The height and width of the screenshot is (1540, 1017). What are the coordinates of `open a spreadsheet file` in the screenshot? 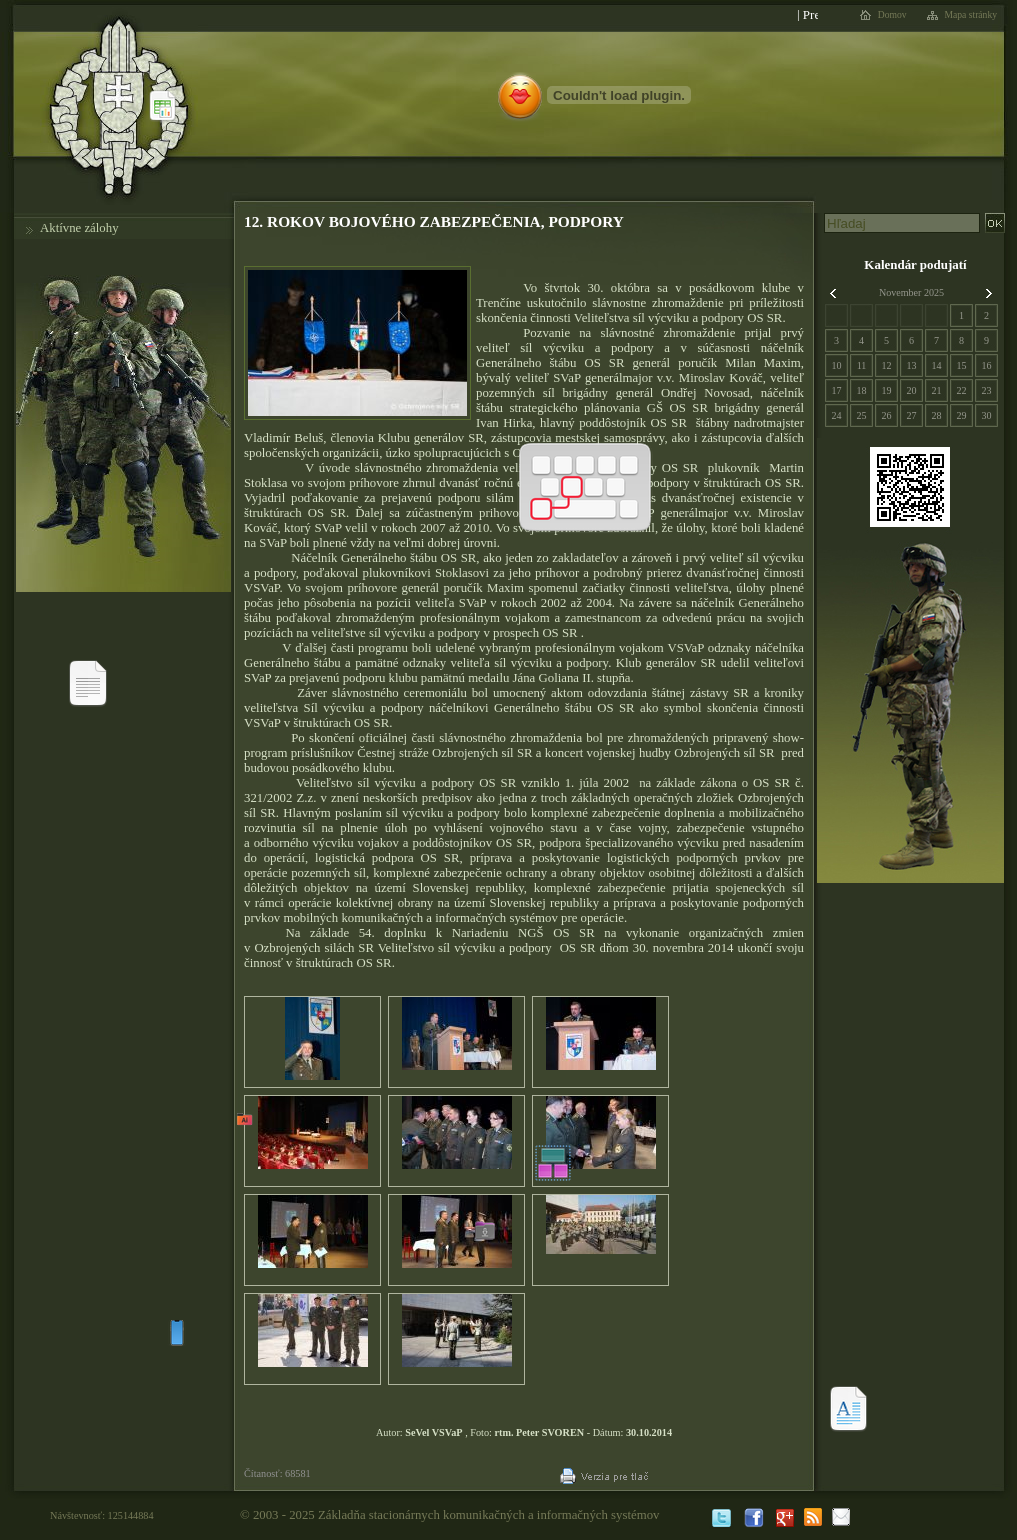 It's located at (162, 105).